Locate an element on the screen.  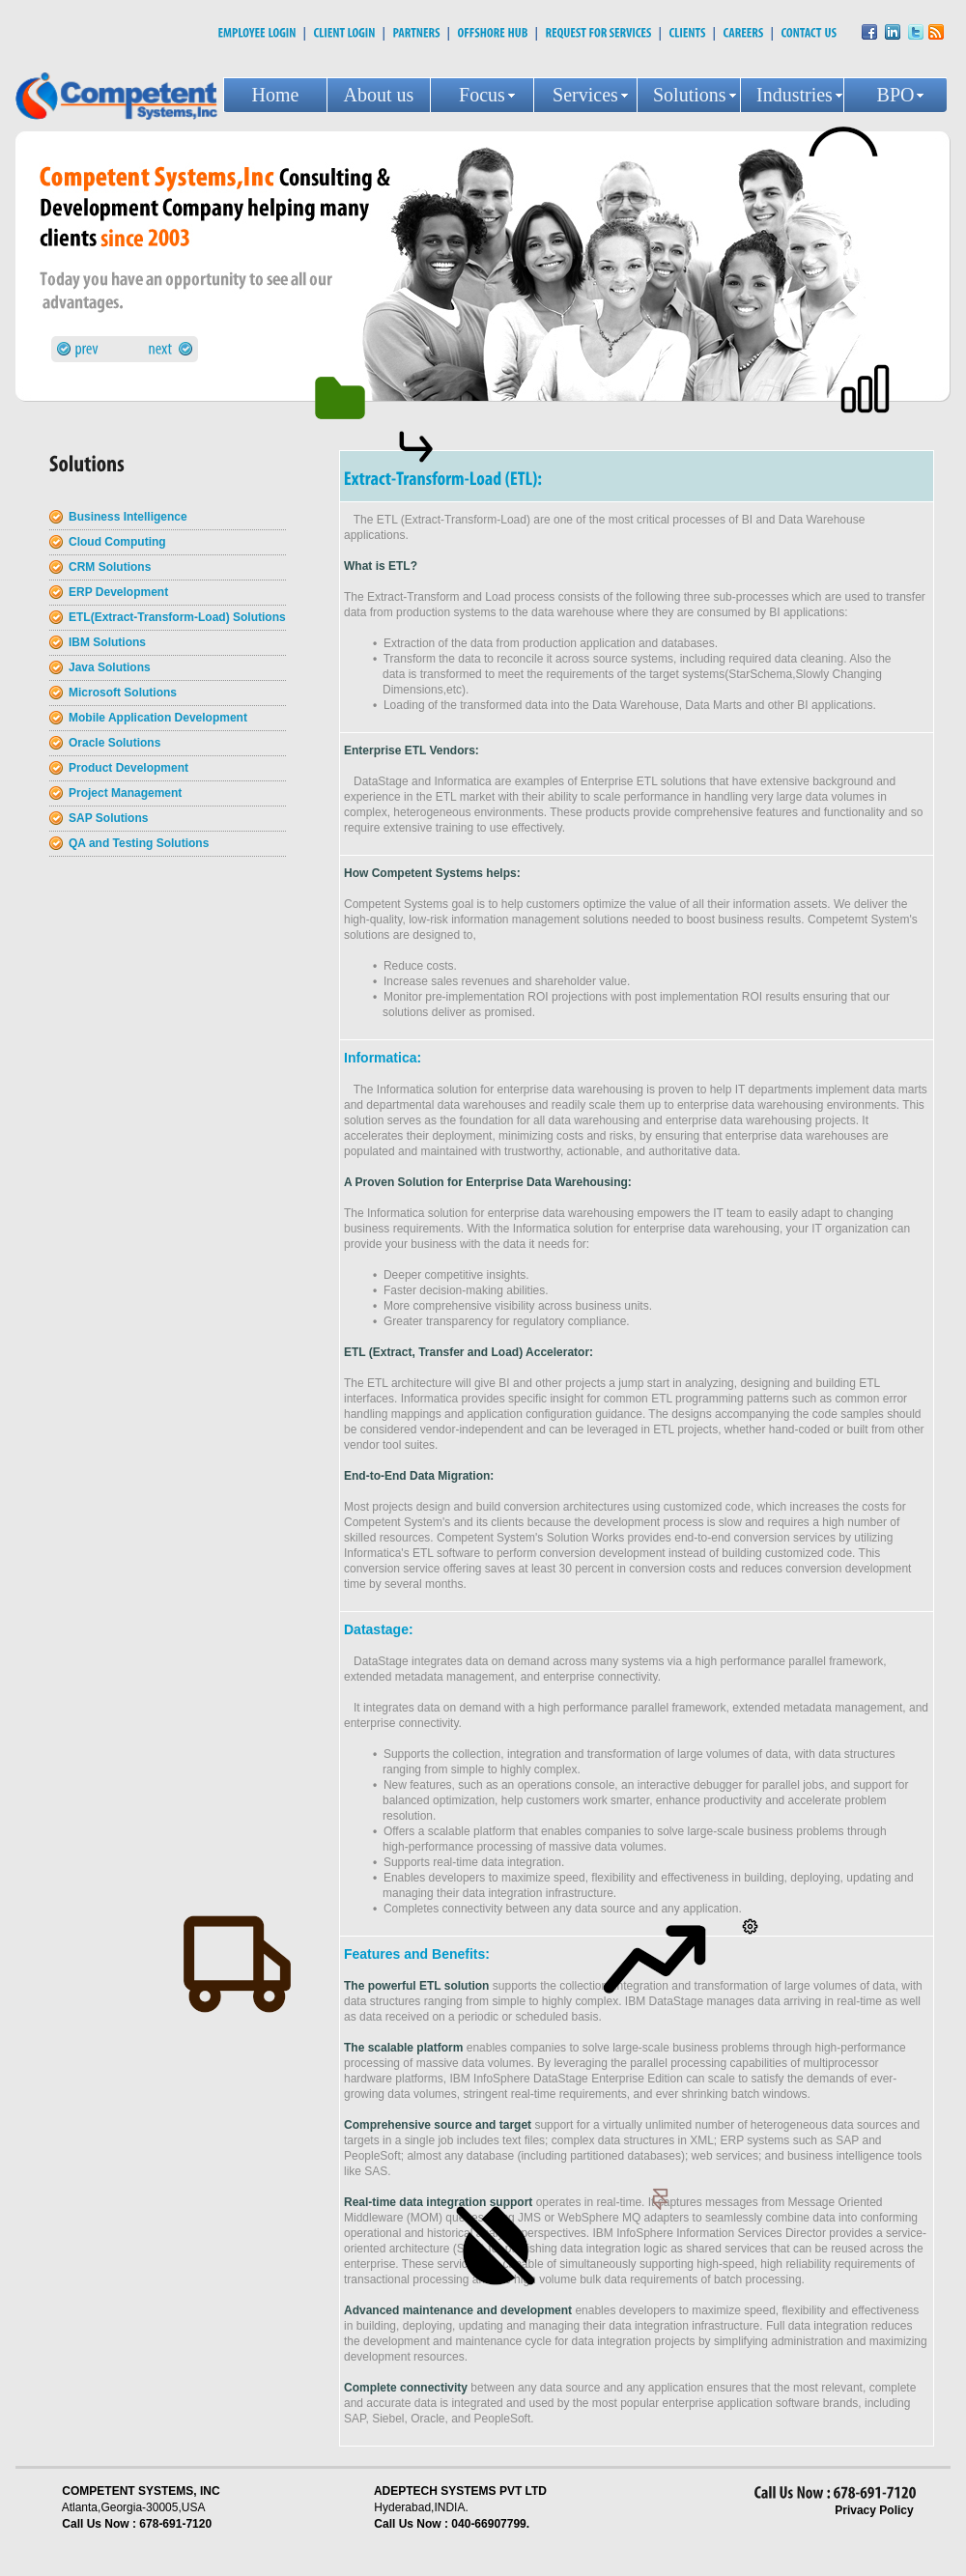
access vehicle or transportation options is located at coordinates (237, 1964).